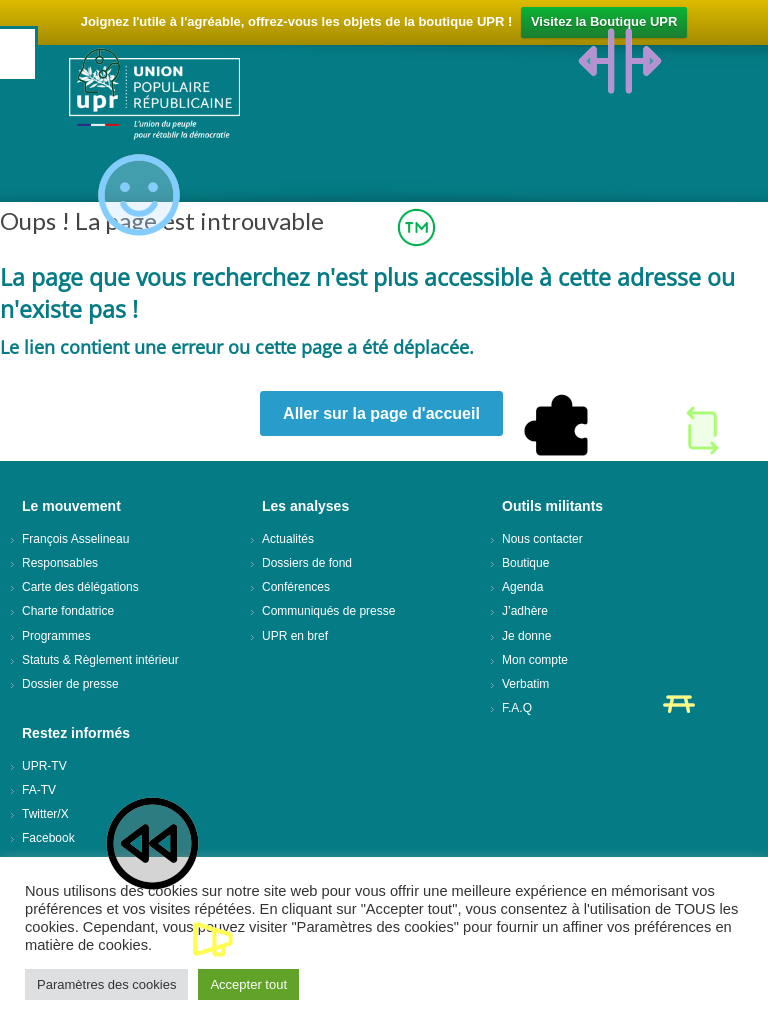  Describe the element at coordinates (211, 940) in the screenshot. I see `make an announcement or broadcast` at that location.